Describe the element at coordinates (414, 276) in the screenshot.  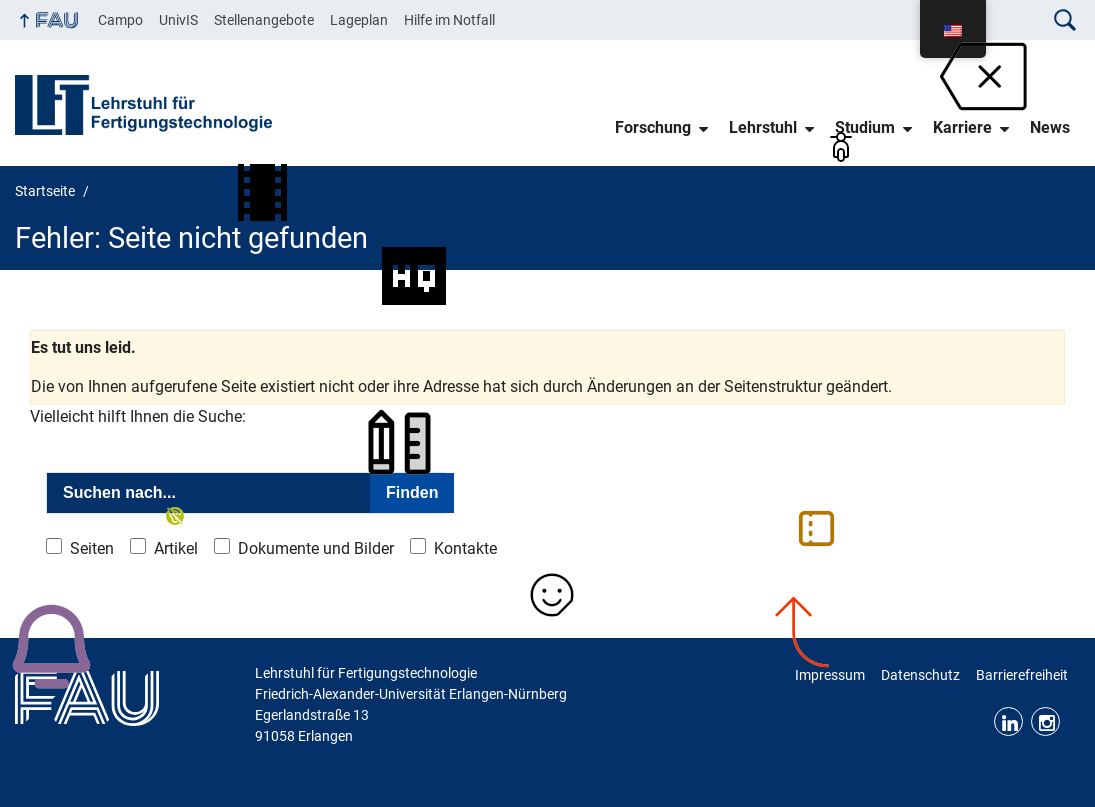
I see `switch to high quality playback` at that location.